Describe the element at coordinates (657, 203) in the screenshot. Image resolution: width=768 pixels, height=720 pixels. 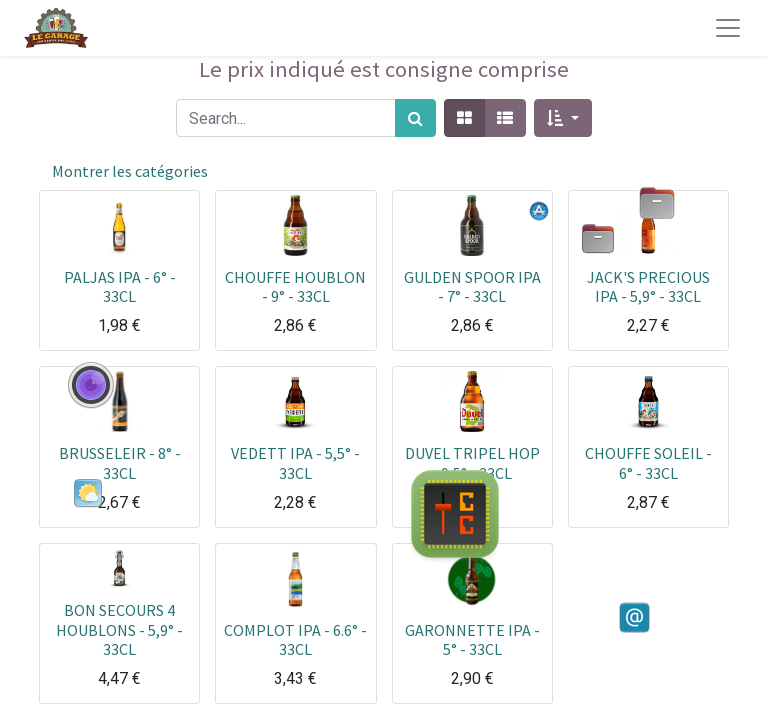
I see `open the file manager application` at that location.